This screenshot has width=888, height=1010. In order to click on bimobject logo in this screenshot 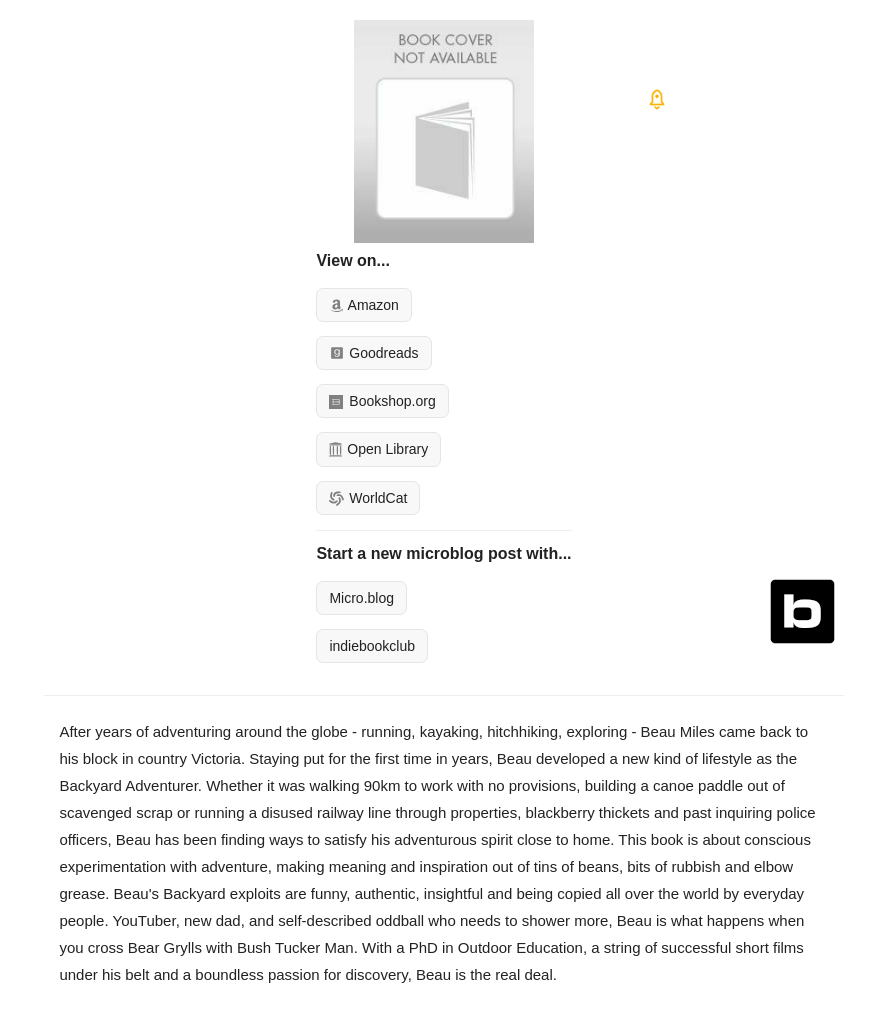, I will do `click(802, 611)`.